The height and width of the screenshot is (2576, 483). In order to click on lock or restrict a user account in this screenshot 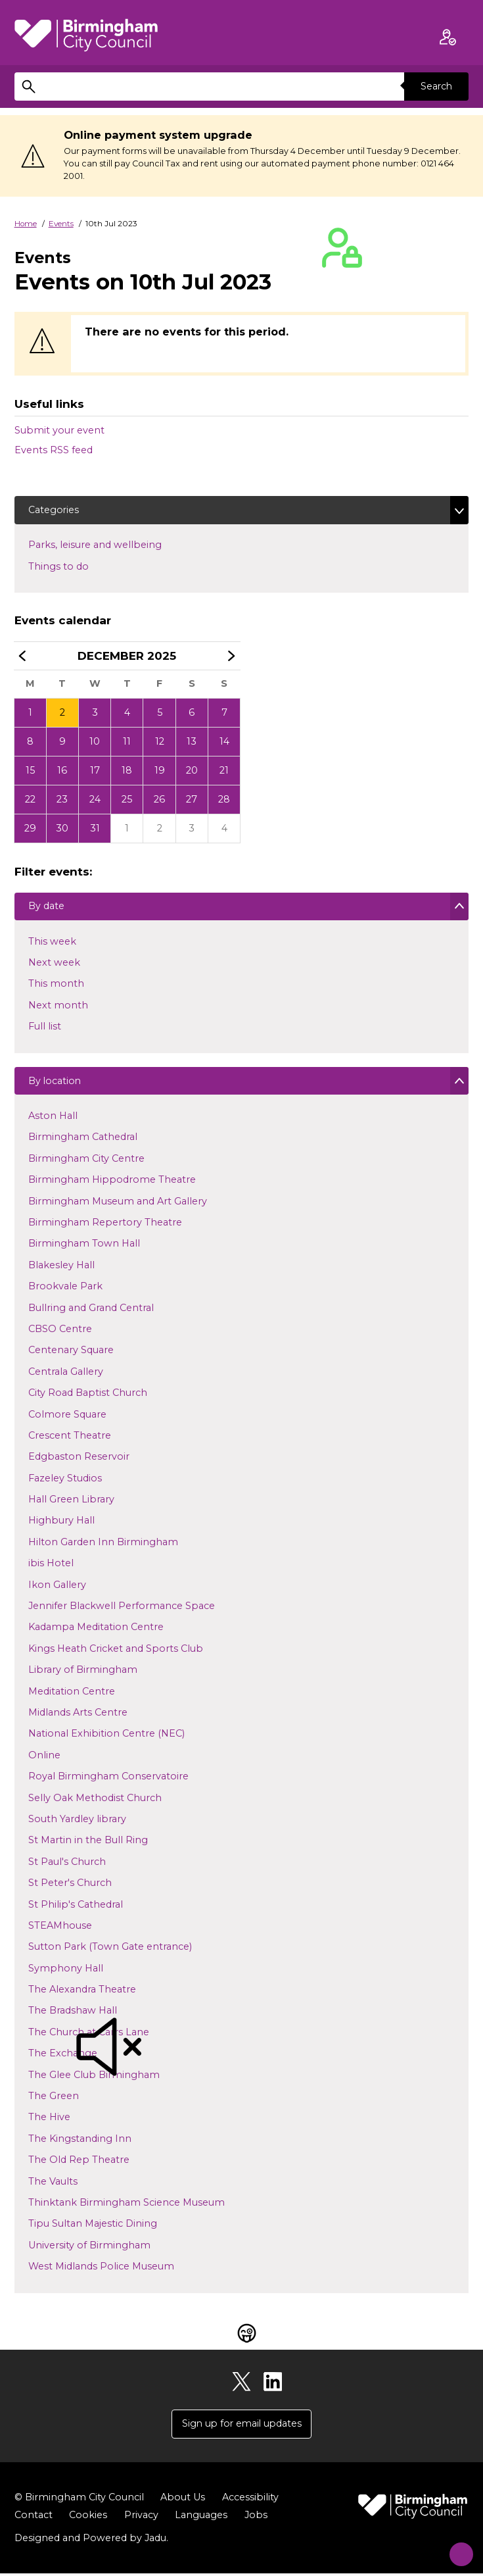, I will do `click(342, 247)`.